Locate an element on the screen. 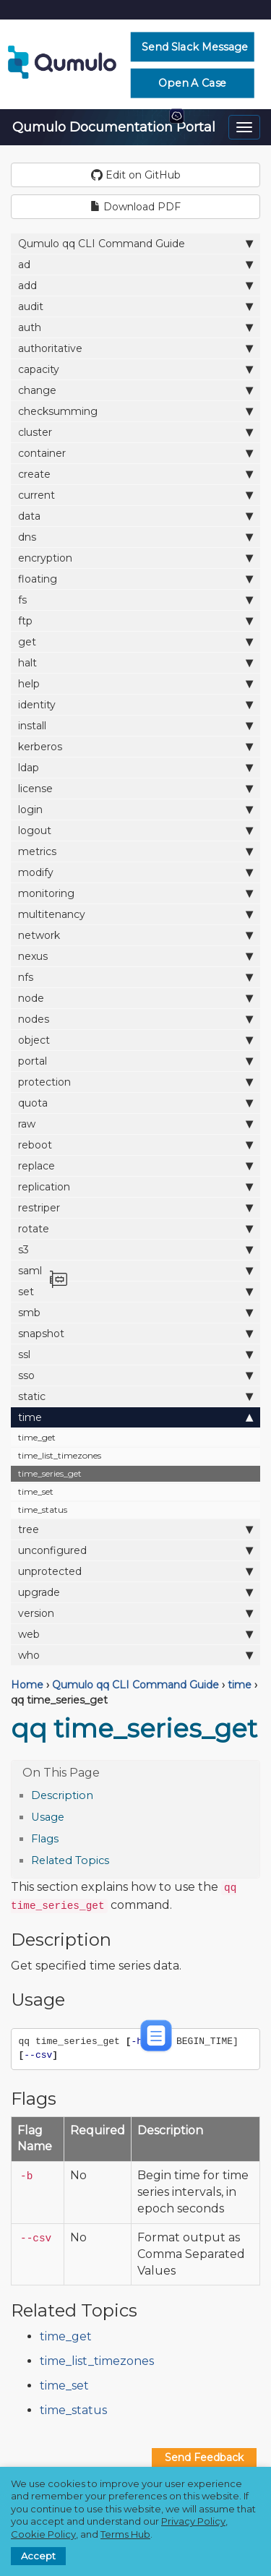  open system actions or shortcuts settings is located at coordinates (156, 2036).